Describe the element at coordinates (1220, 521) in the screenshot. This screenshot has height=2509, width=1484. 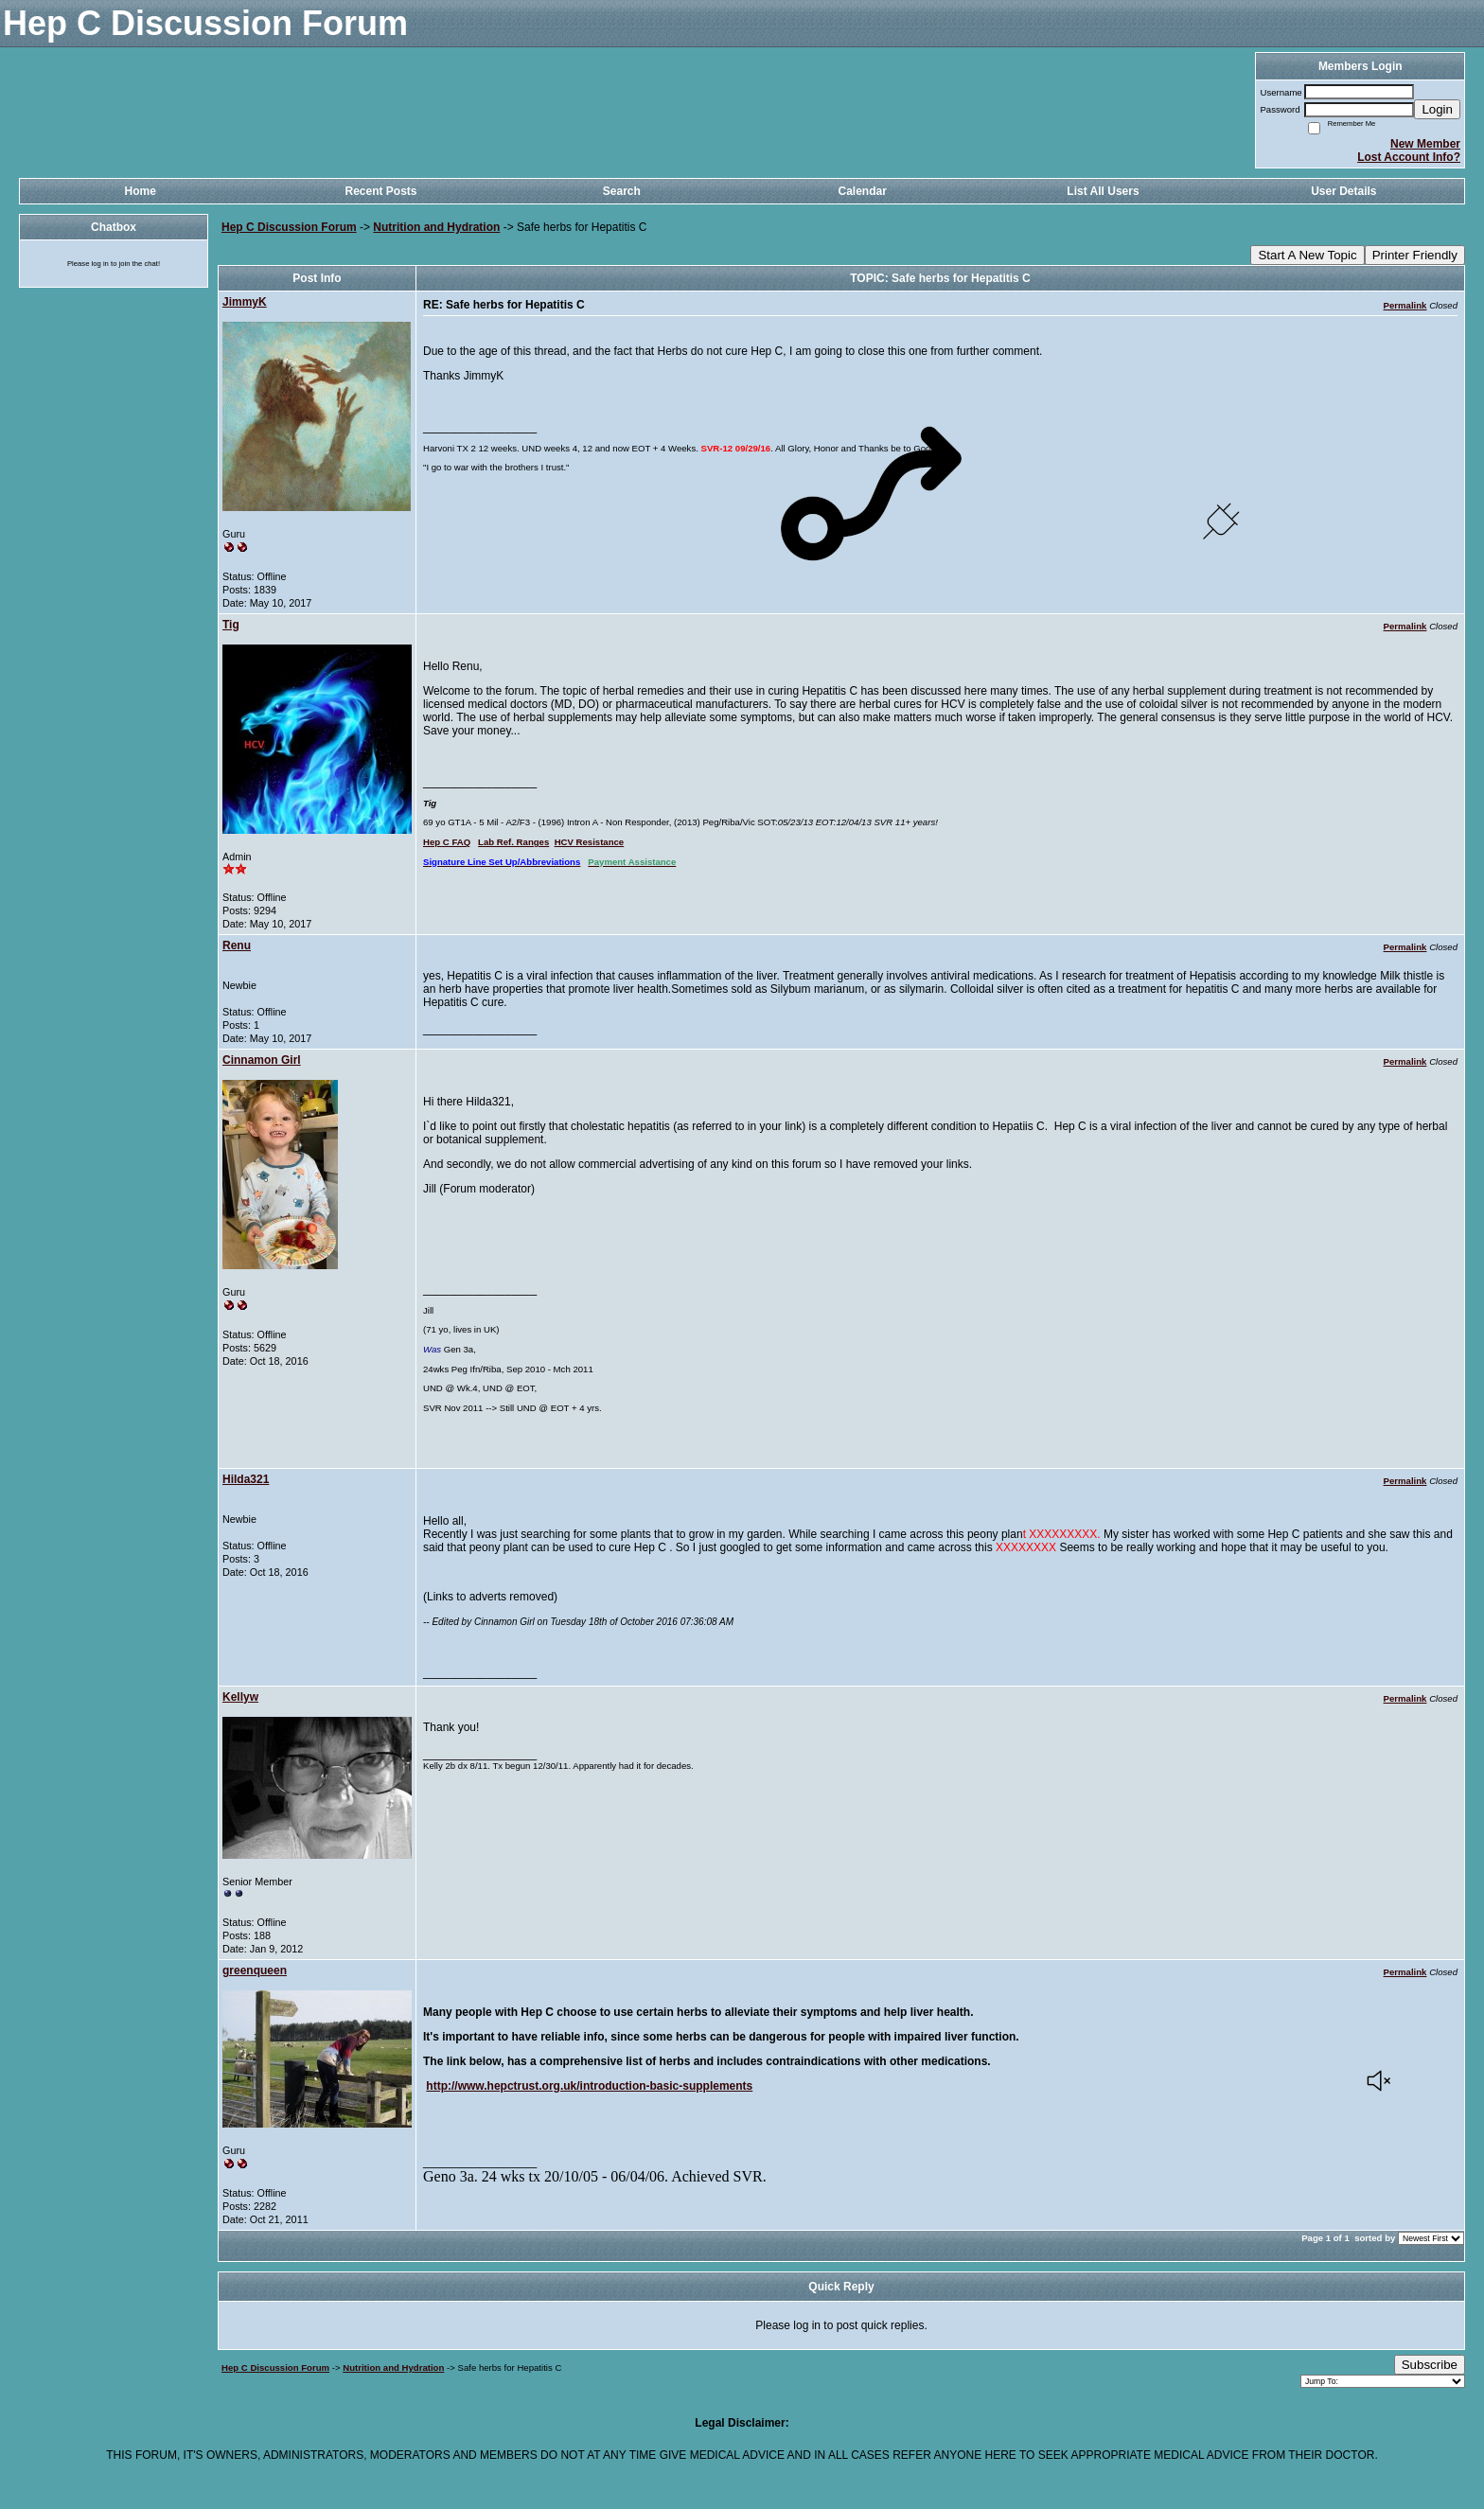
I see `connect to a power source` at that location.